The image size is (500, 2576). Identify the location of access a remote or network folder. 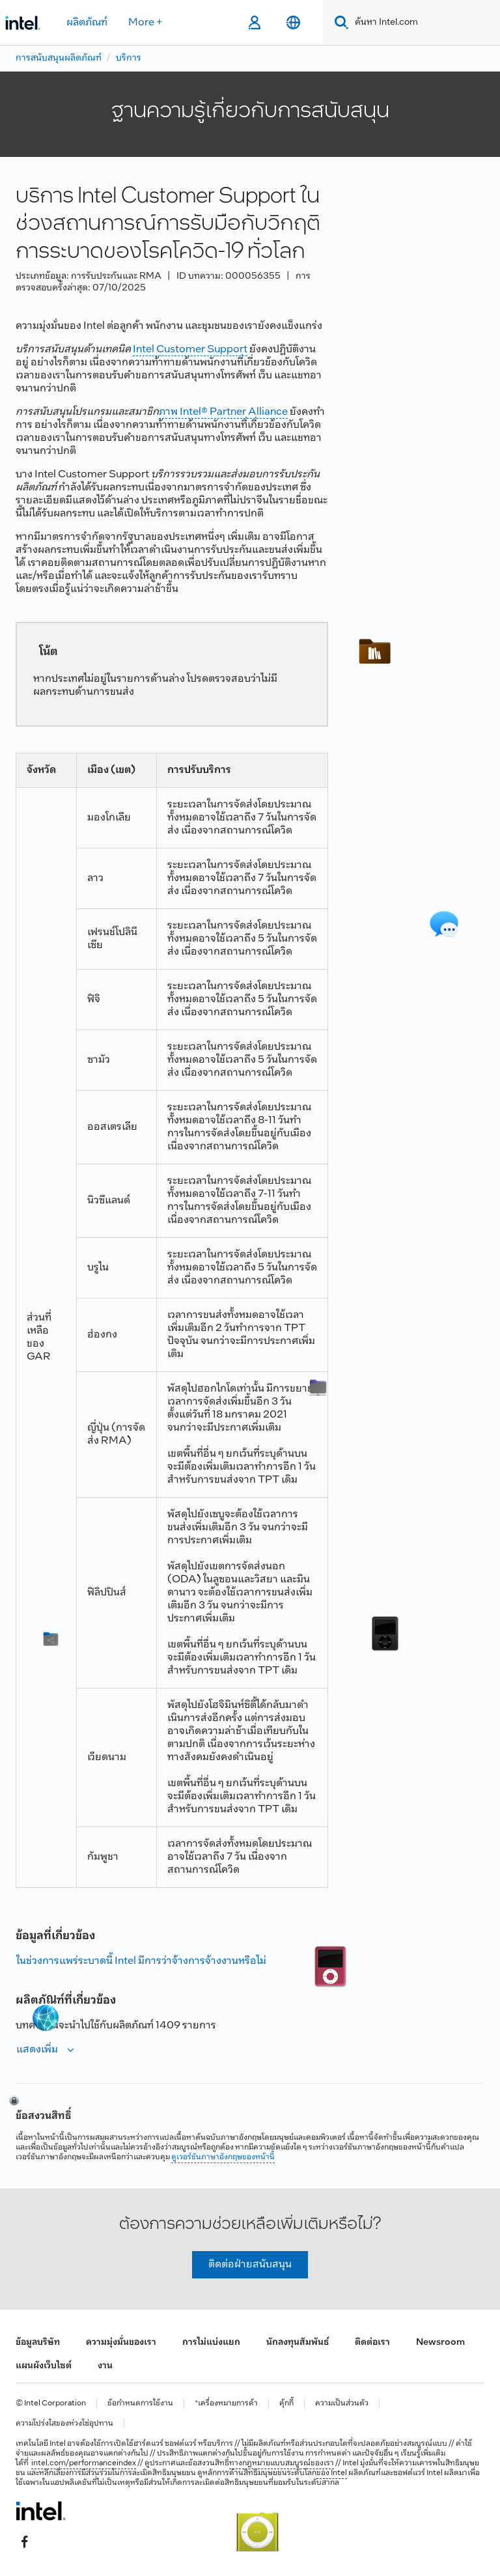
(318, 1387).